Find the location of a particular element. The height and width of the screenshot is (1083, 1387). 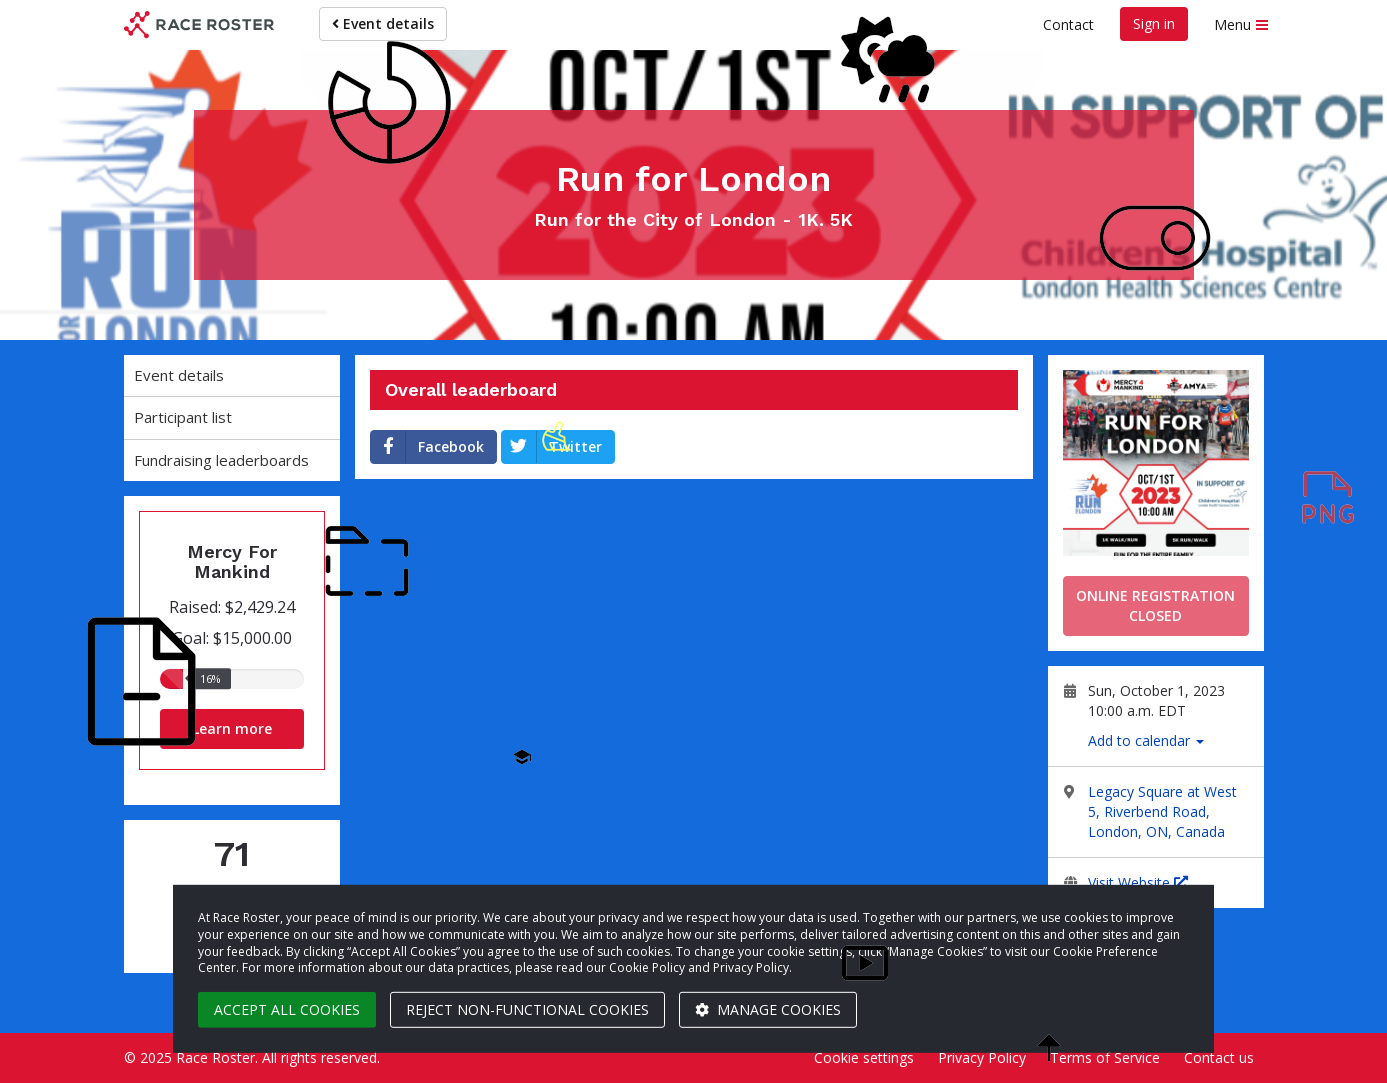

remove a file or document is located at coordinates (141, 681).